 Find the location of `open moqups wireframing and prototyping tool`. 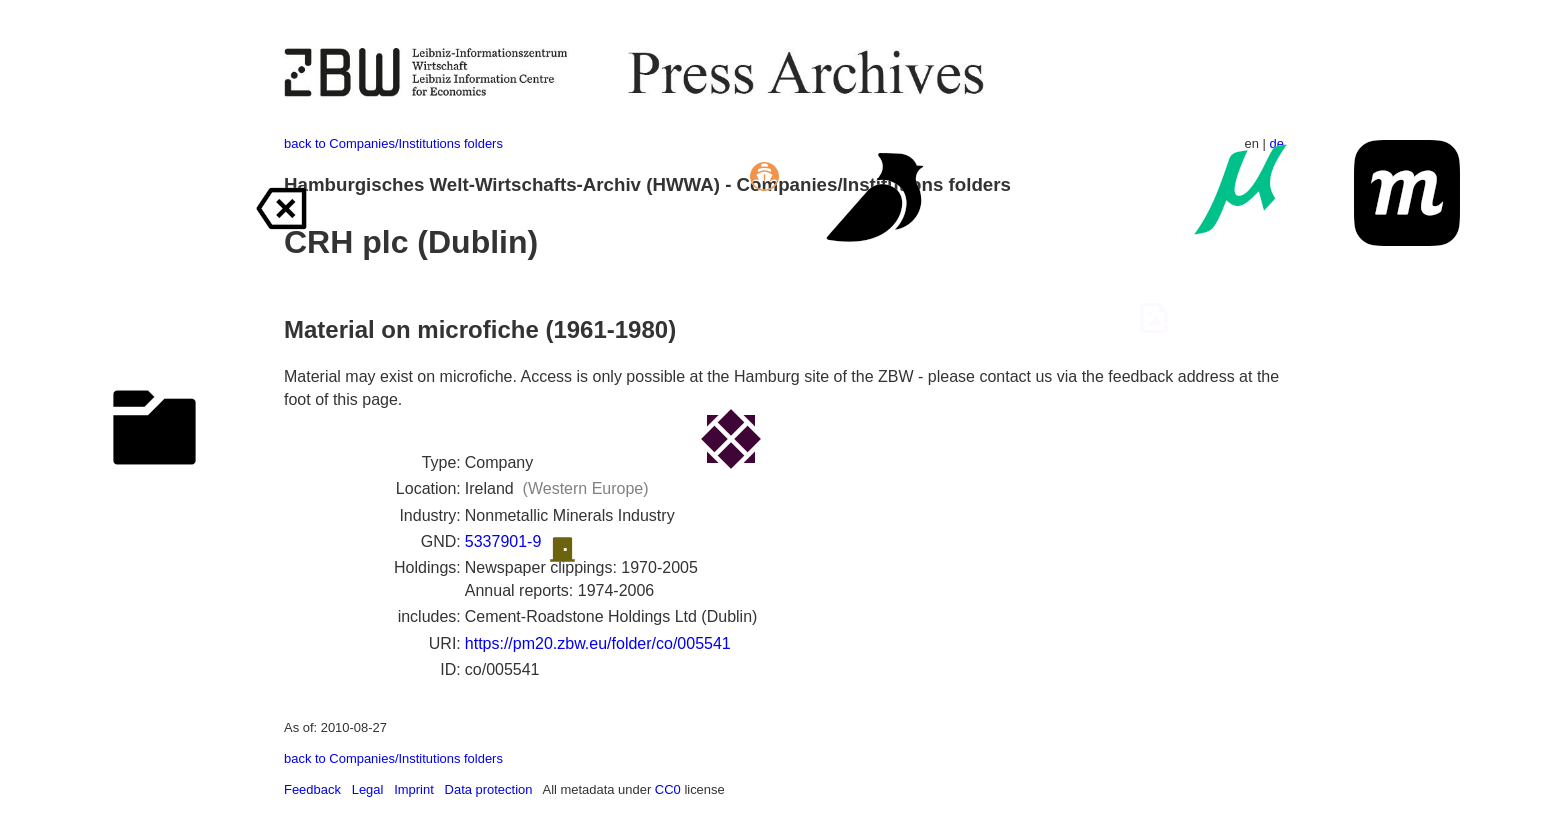

open moqups wireframing and prototyping tool is located at coordinates (1407, 193).